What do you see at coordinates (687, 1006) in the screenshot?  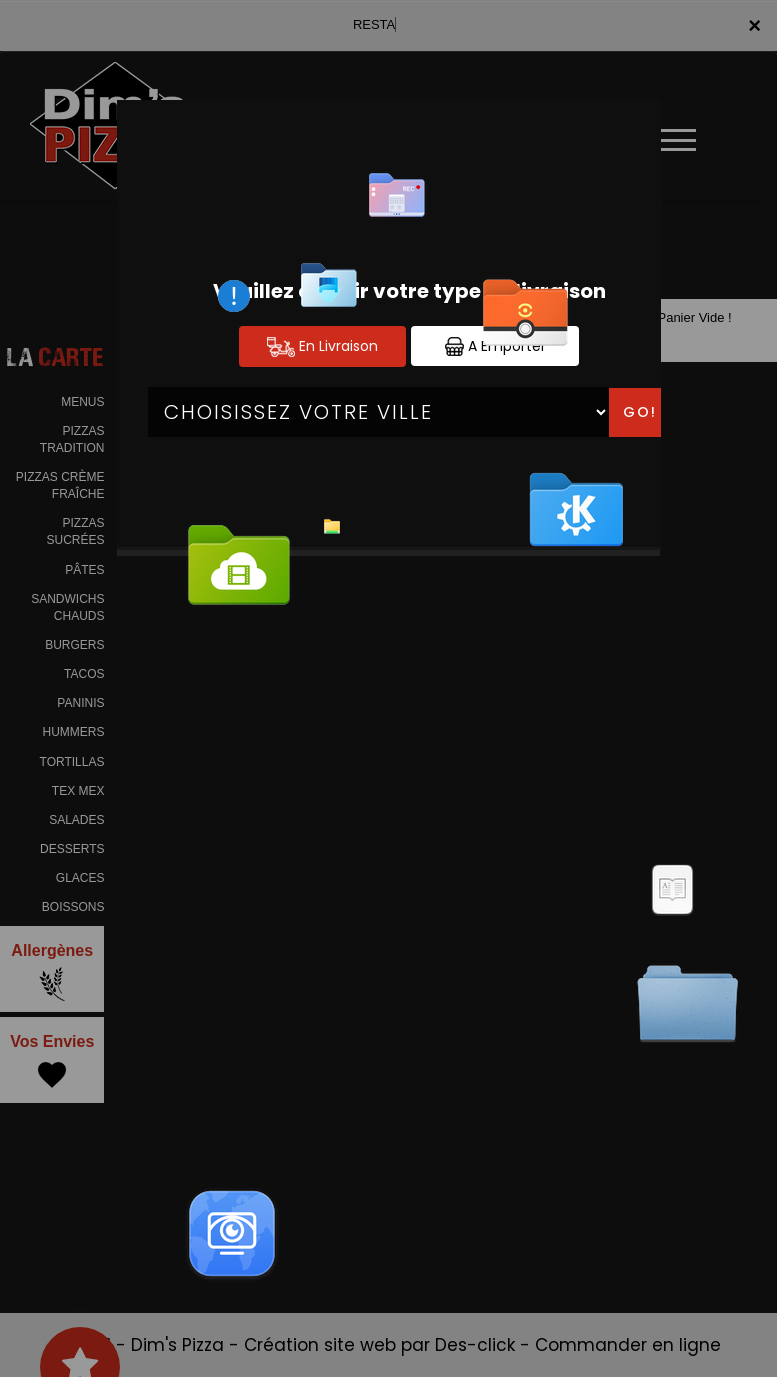 I see `access notes or text annotations in the organizer` at bounding box center [687, 1006].